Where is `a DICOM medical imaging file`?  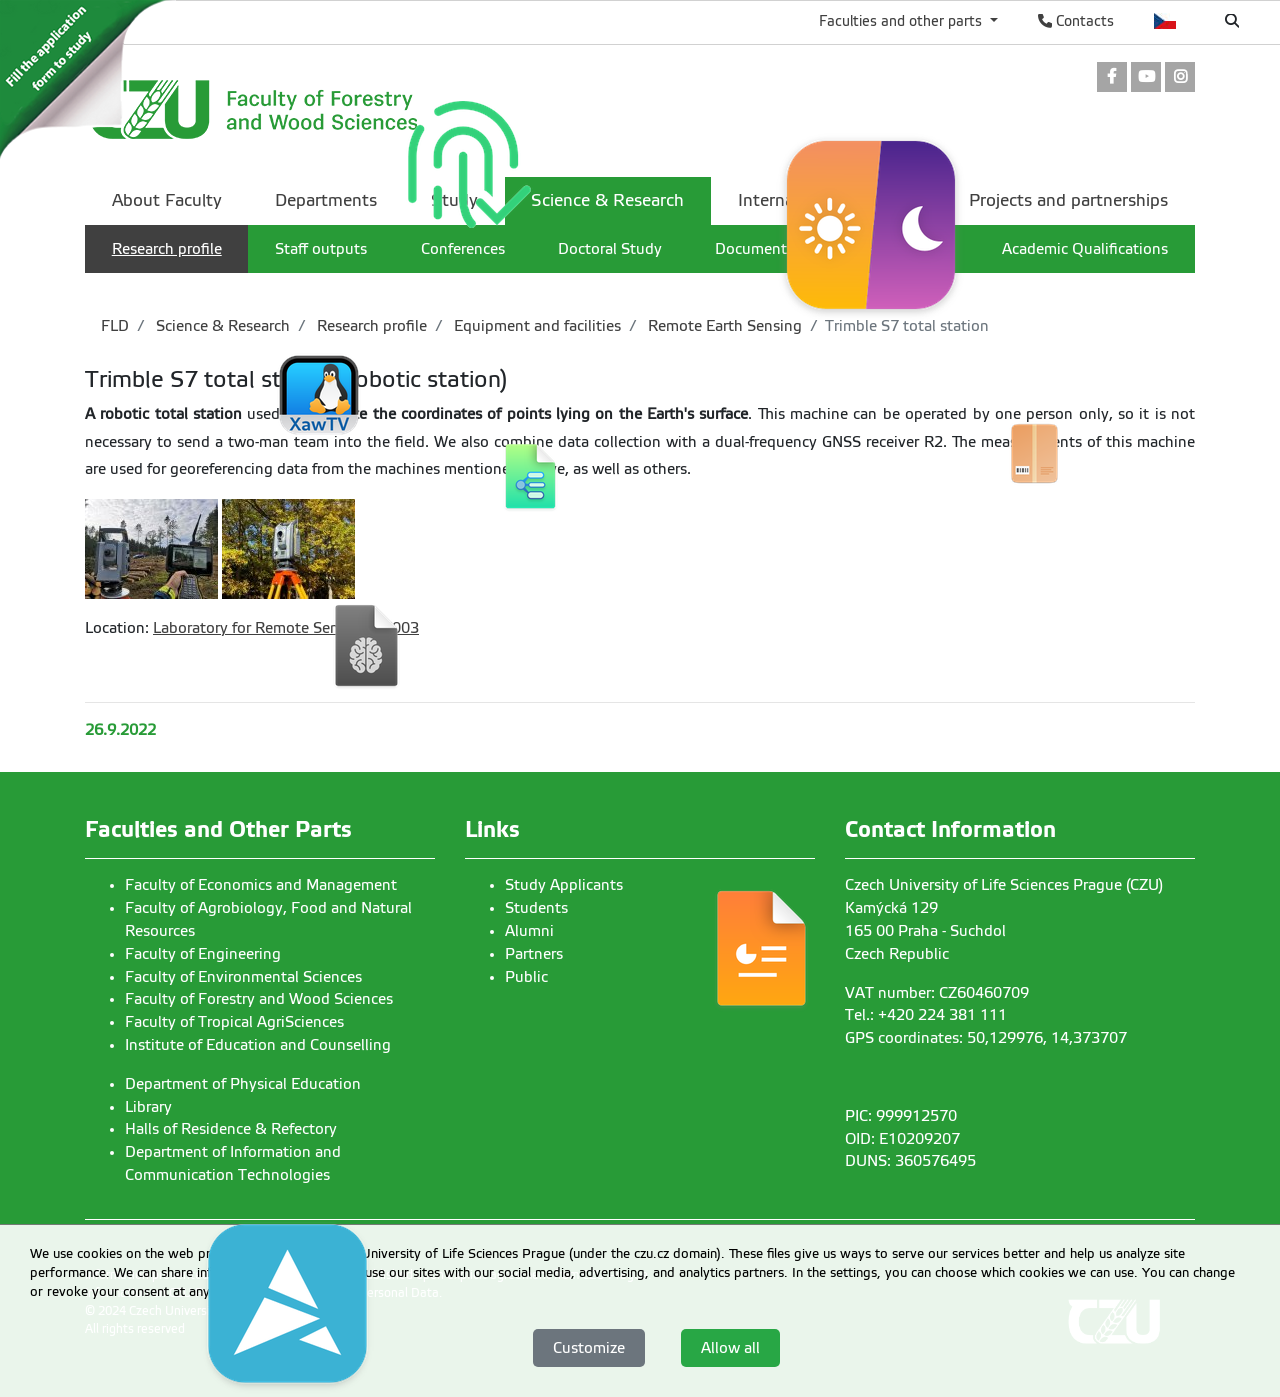 a DICOM medical imaging file is located at coordinates (366, 645).